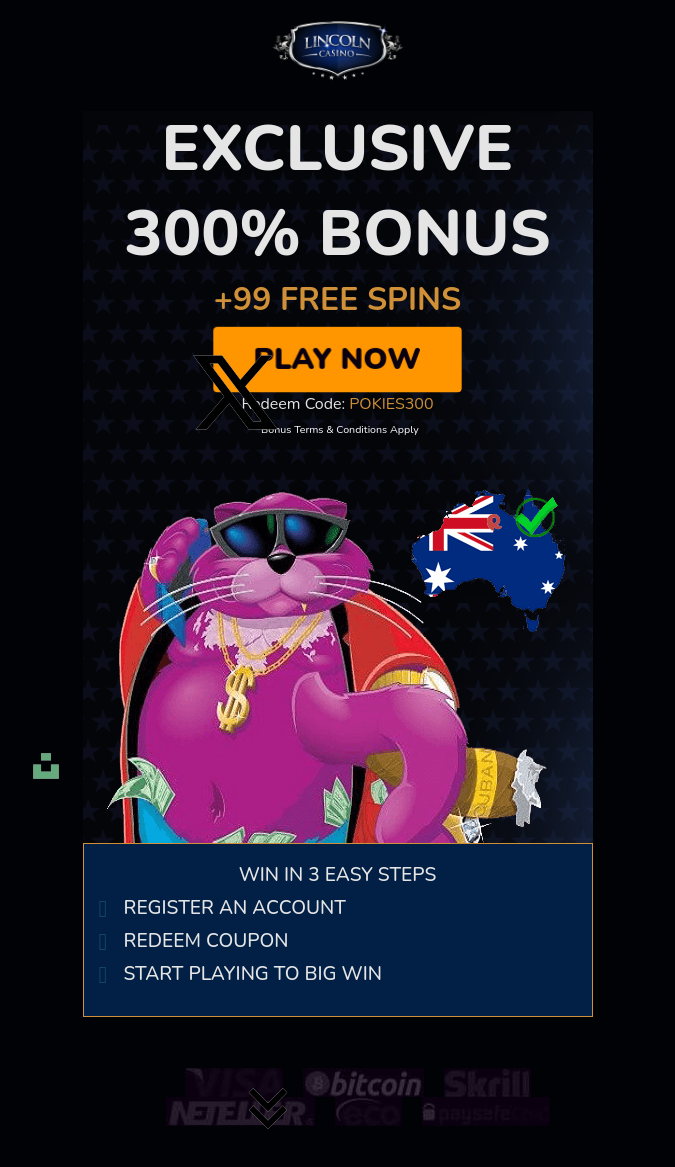 The height and width of the screenshot is (1167, 675). I want to click on open the Rapid API platform, so click(494, 522).